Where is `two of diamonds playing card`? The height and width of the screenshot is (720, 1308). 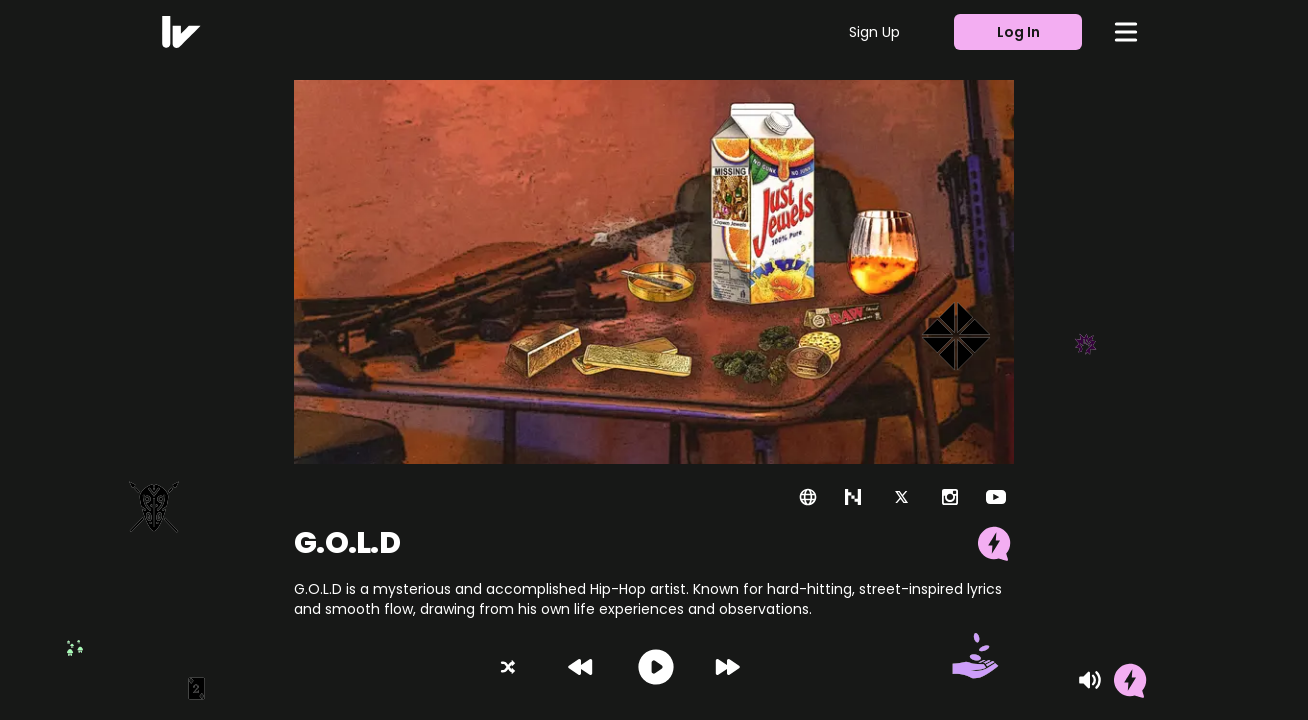
two of diamonds playing card is located at coordinates (196, 688).